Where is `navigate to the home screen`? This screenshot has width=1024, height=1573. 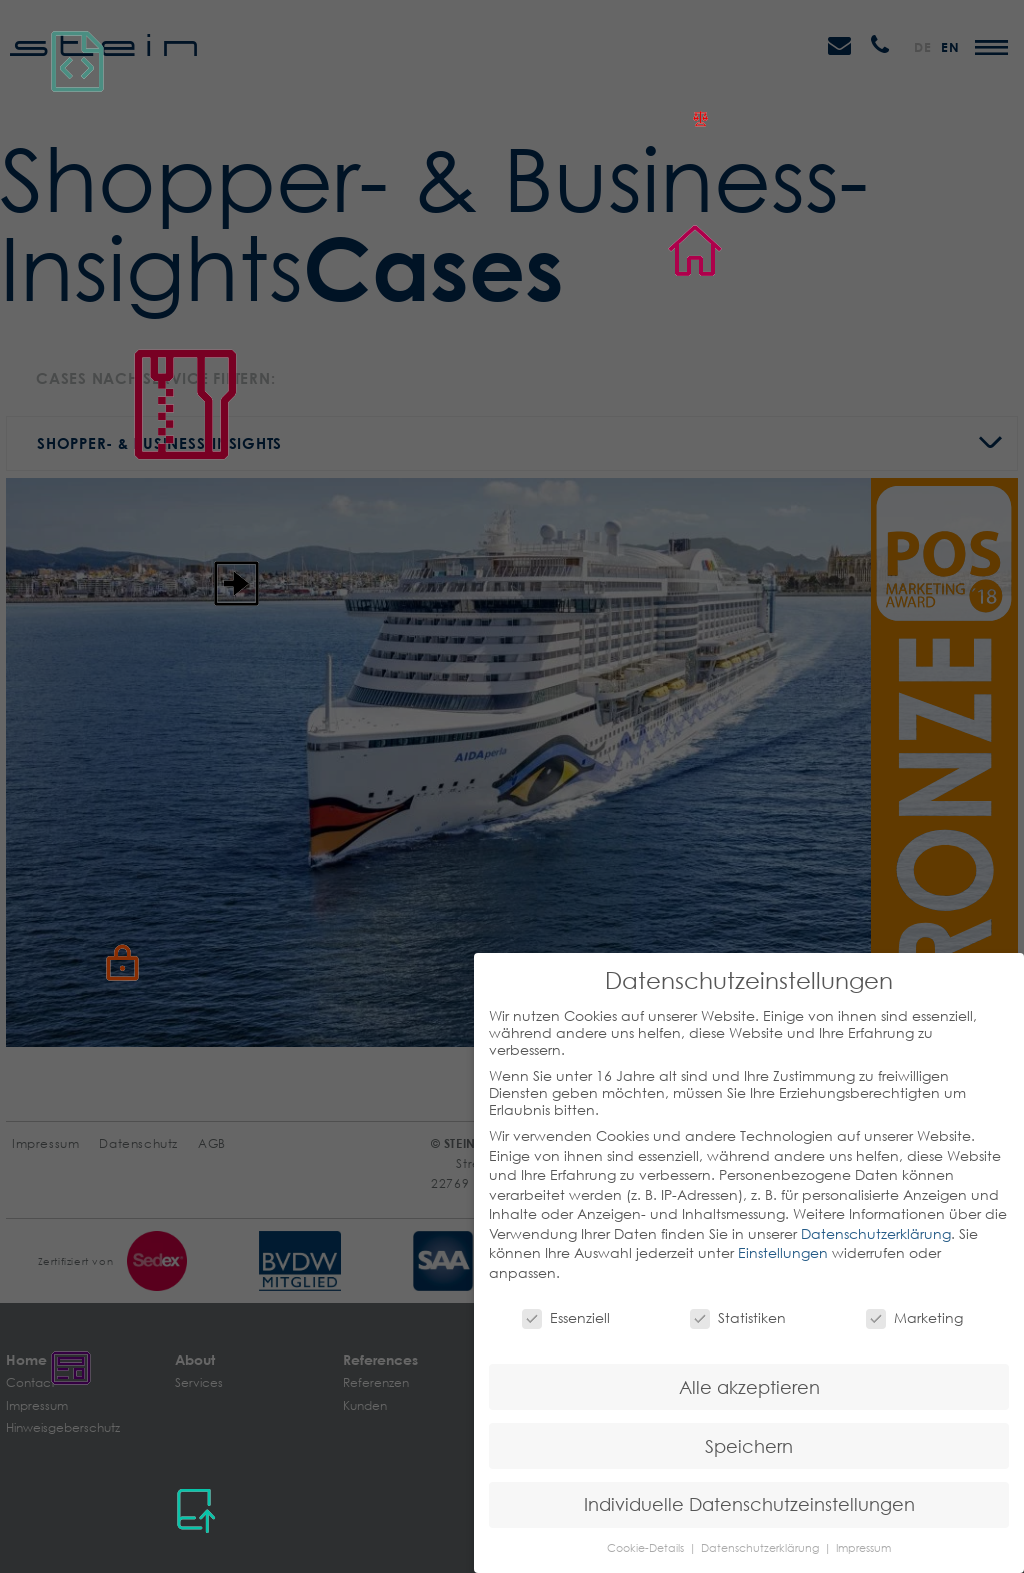 navigate to the home screen is located at coordinates (695, 252).